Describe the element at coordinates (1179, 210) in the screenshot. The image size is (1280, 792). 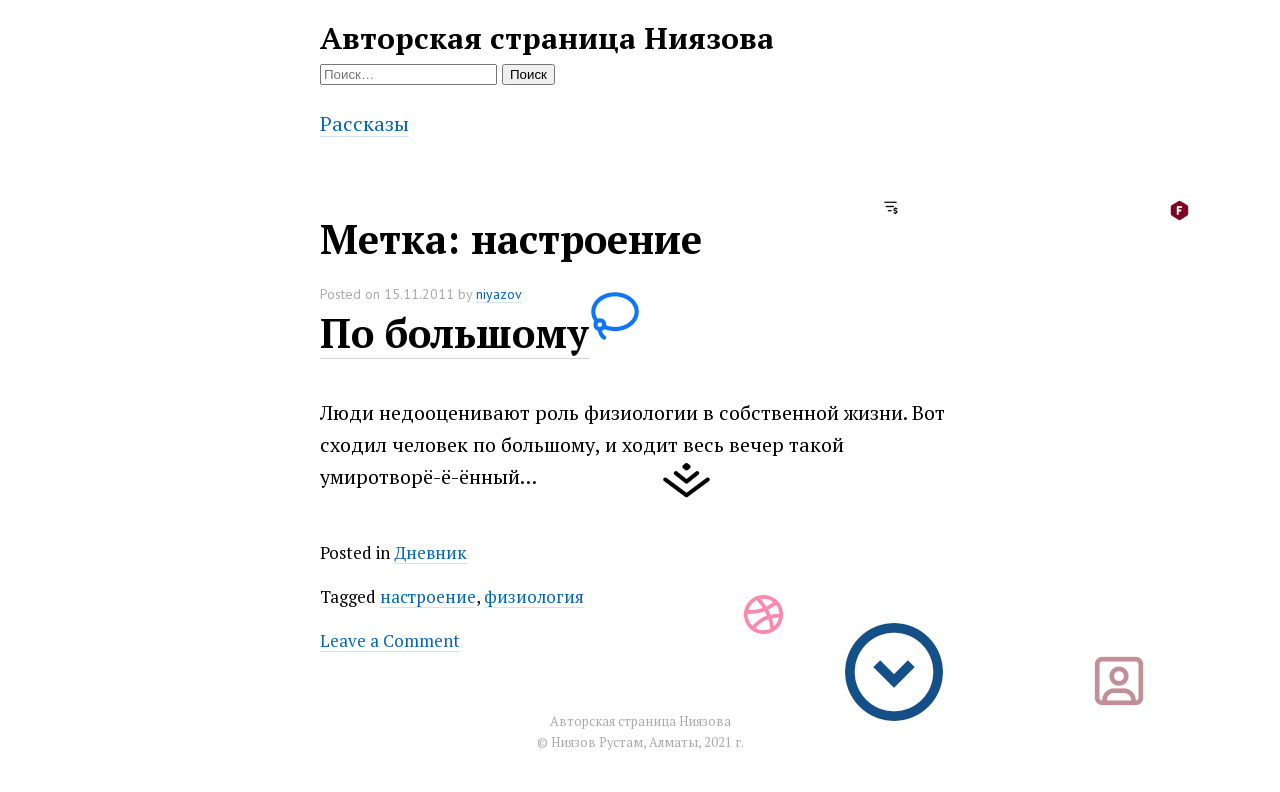
I see `indicates a file or item starting with the letter F` at that location.